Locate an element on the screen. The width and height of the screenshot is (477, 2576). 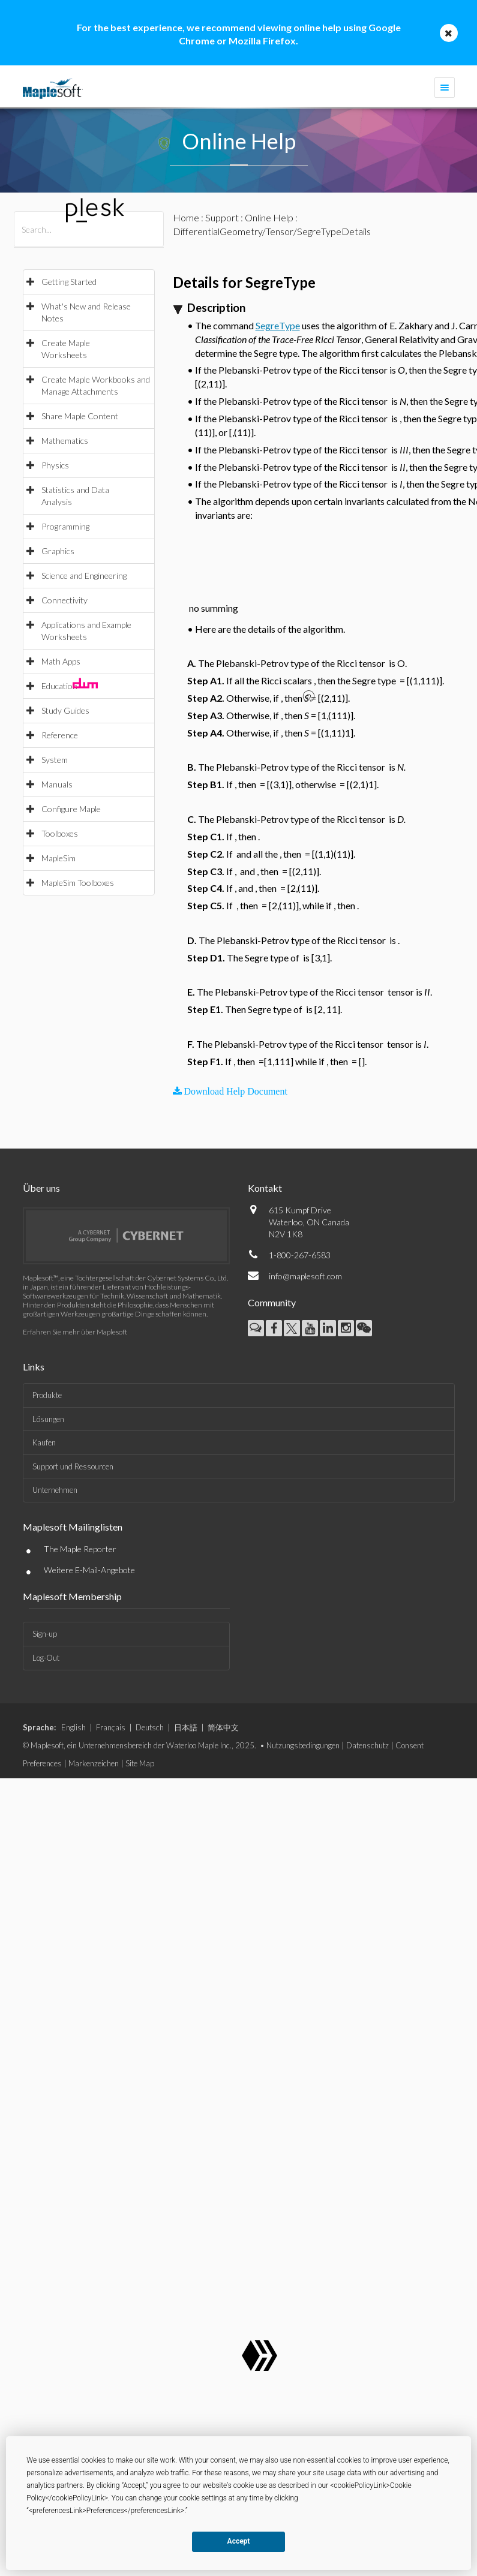
dwm window manager logo is located at coordinates (85, 683).